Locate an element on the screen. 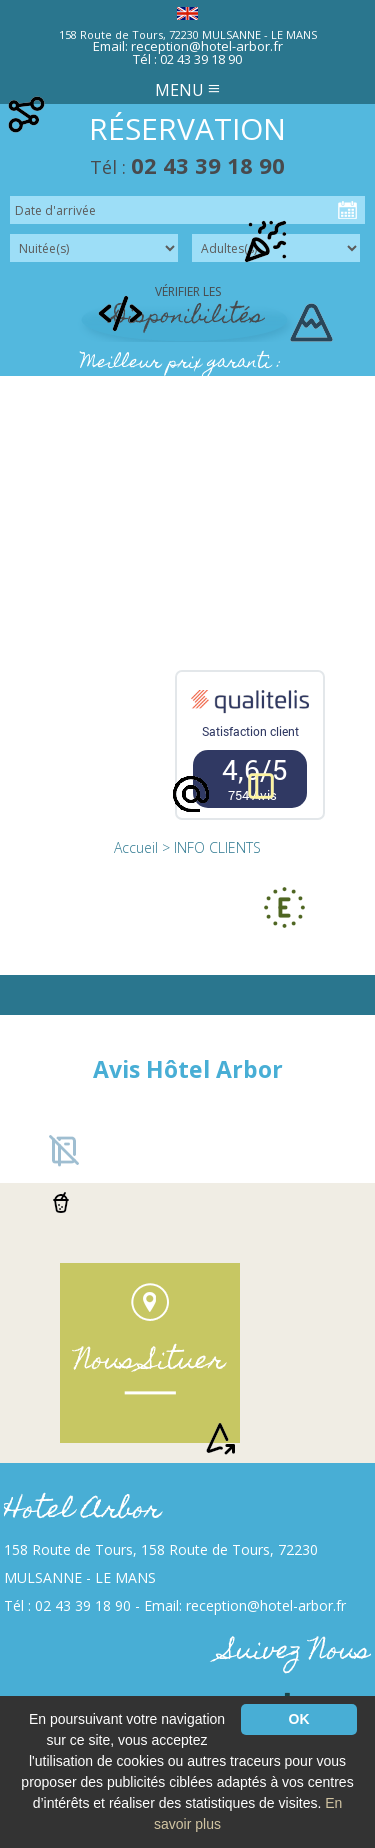 This screenshot has height=1848, width=375. view data point connections or relationships is located at coordinates (26, 114).